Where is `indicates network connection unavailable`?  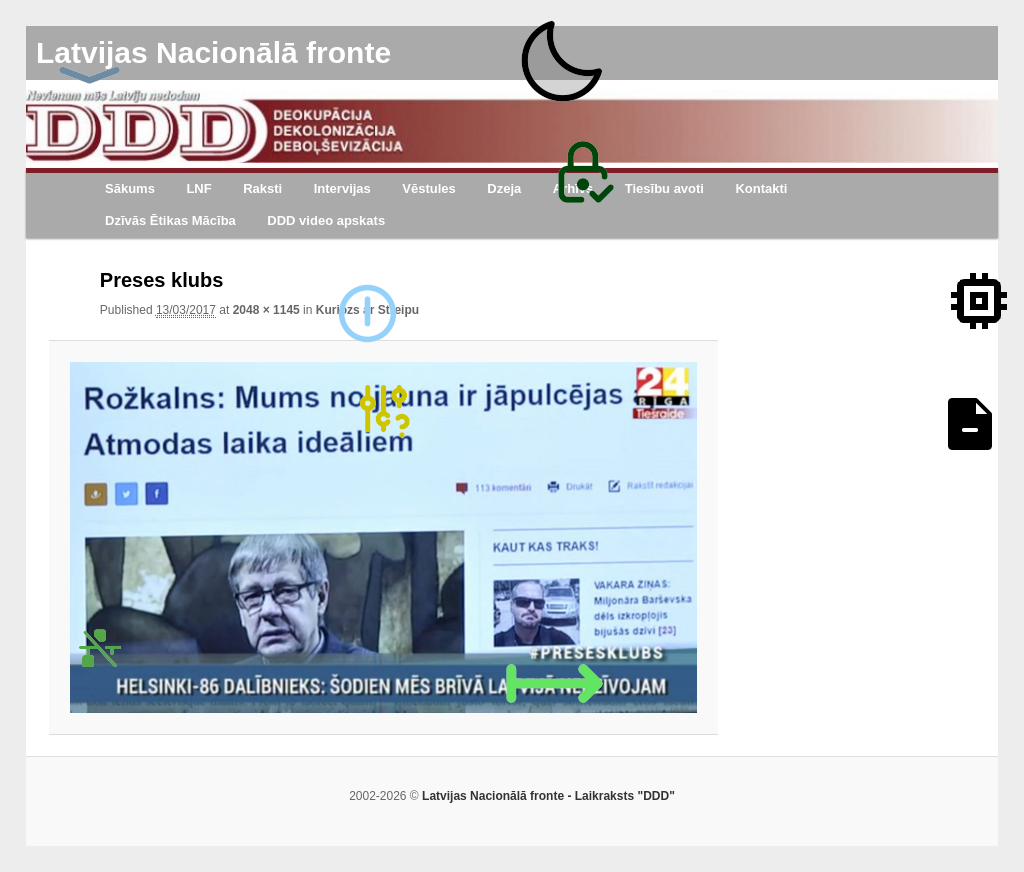 indicates network connection unavailable is located at coordinates (100, 649).